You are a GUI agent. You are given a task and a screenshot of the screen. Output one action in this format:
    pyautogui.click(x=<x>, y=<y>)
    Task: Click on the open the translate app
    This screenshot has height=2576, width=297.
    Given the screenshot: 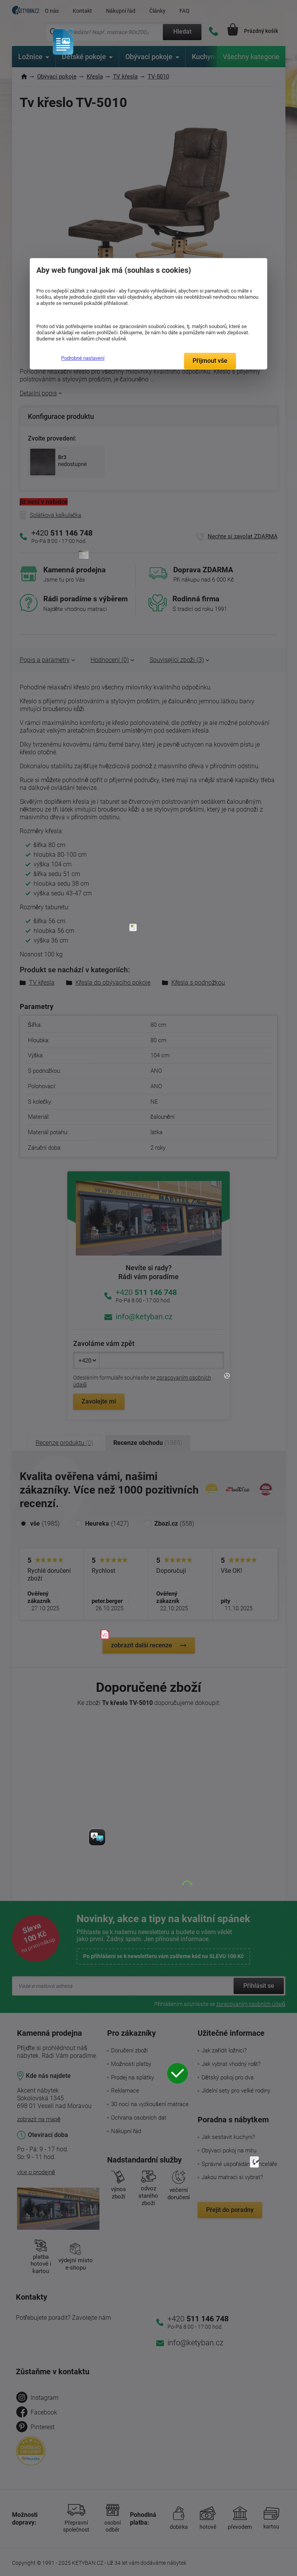 What is the action you would take?
    pyautogui.click(x=97, y=1837)
    